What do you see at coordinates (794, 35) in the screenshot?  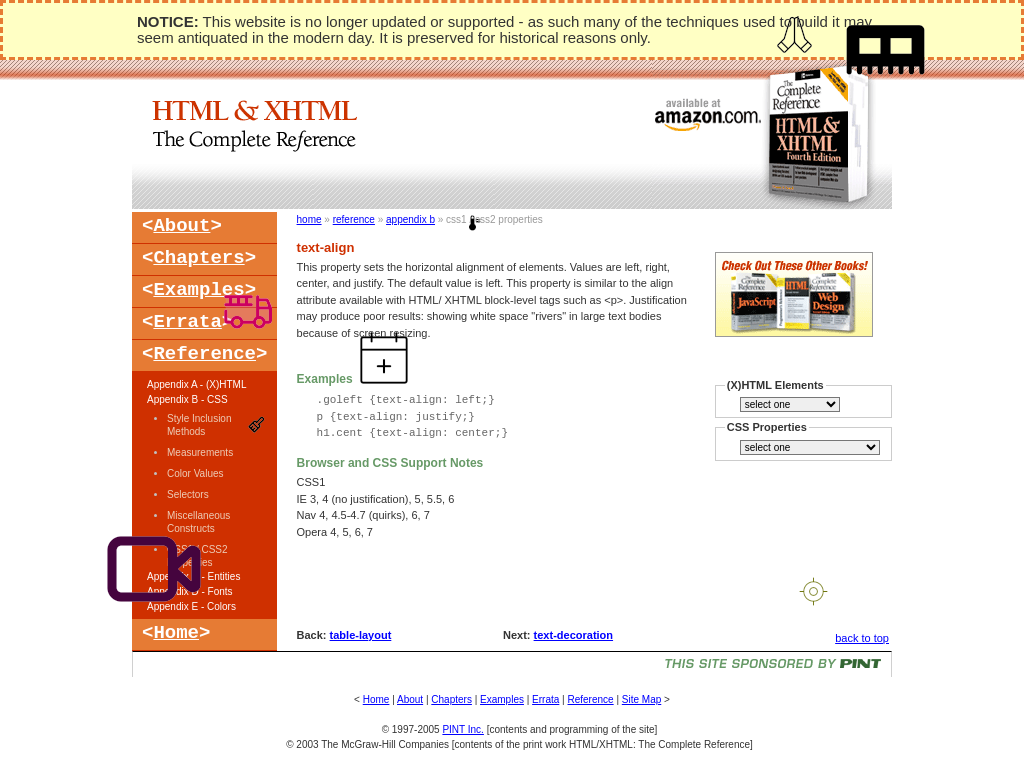 I see `express gratitude or thanks` at bounding box center [794, 35].